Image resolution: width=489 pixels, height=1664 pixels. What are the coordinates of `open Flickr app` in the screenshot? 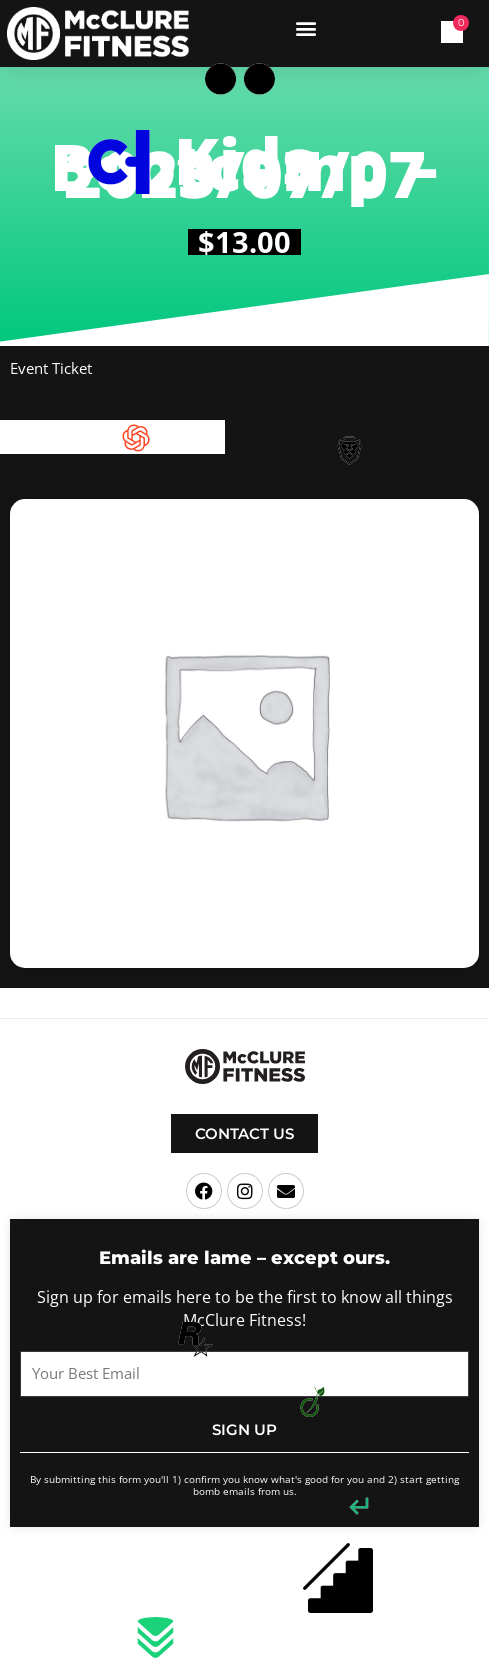 It's located at (240, 79).